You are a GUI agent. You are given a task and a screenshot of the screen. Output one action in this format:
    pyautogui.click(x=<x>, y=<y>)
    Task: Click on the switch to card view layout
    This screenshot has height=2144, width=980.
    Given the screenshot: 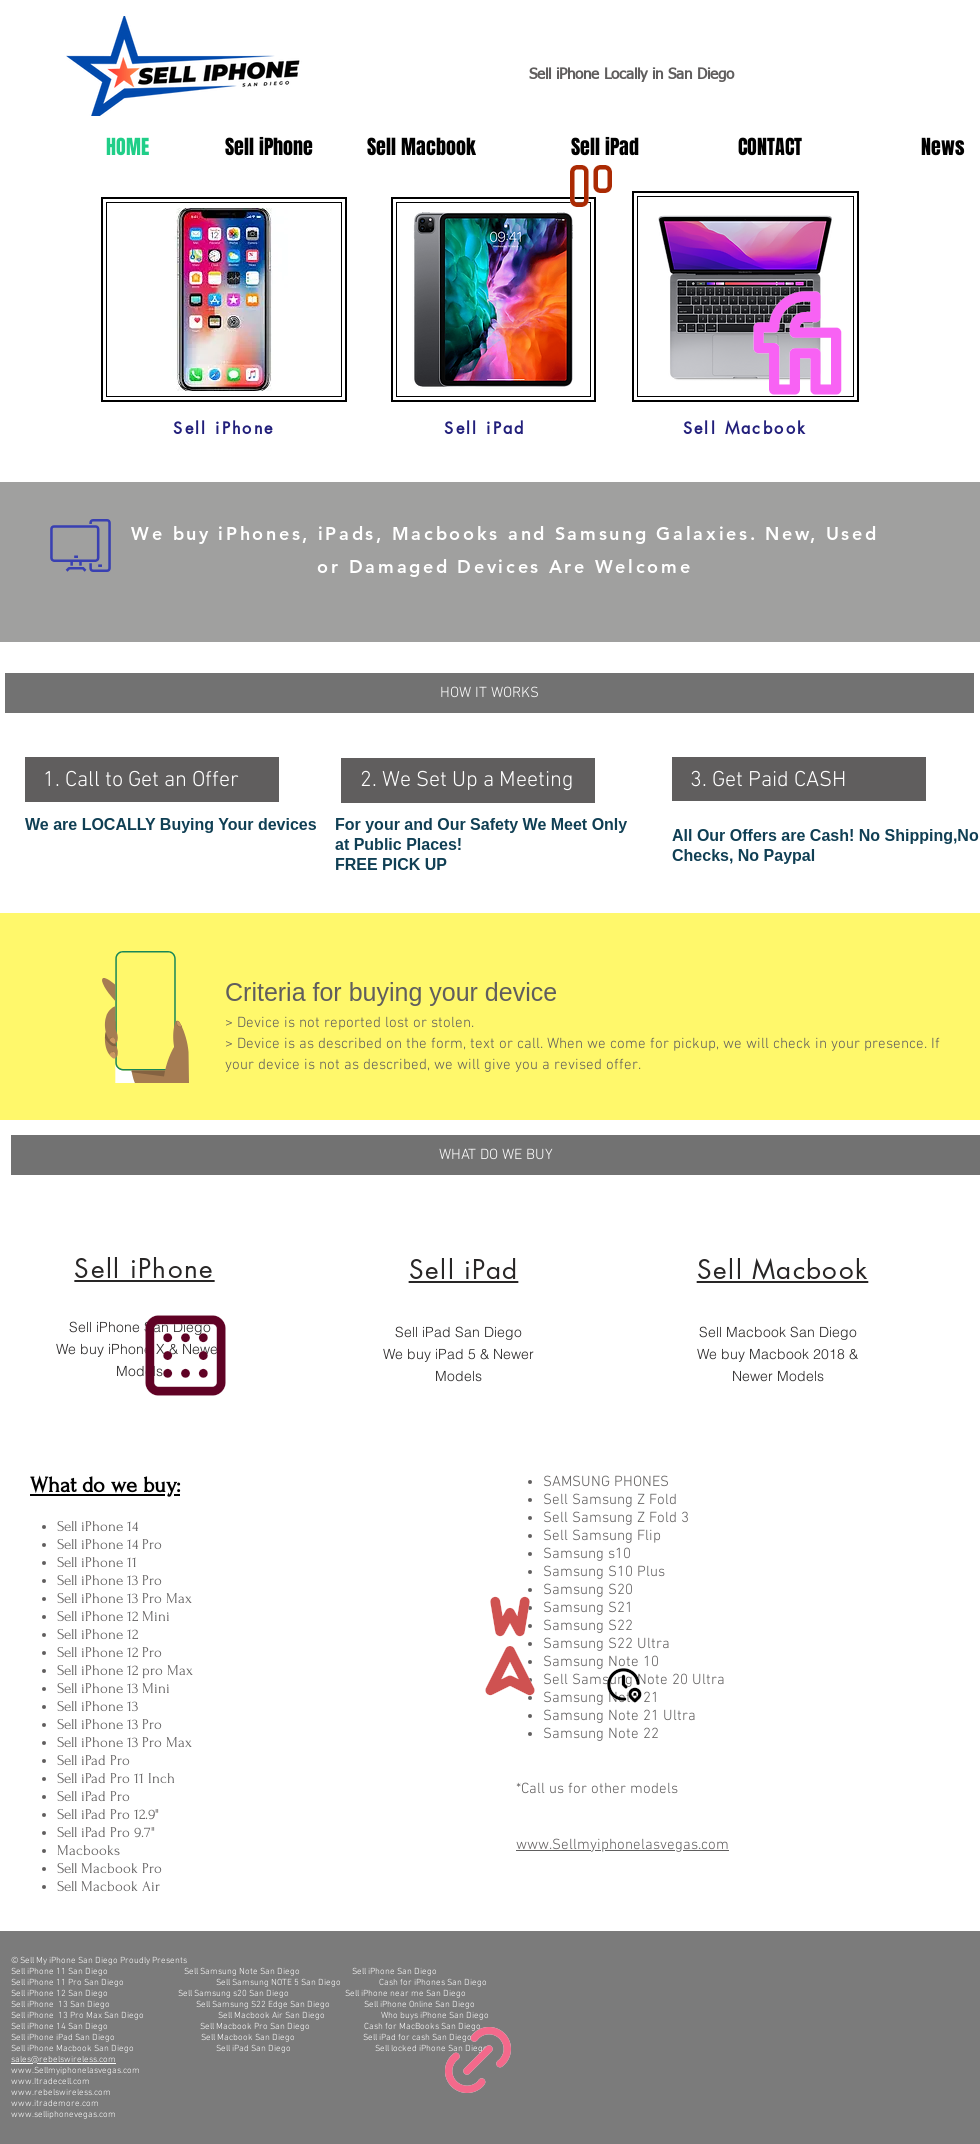 What is the action you would take?
    pyautogui.click(x=591, y=186)
    